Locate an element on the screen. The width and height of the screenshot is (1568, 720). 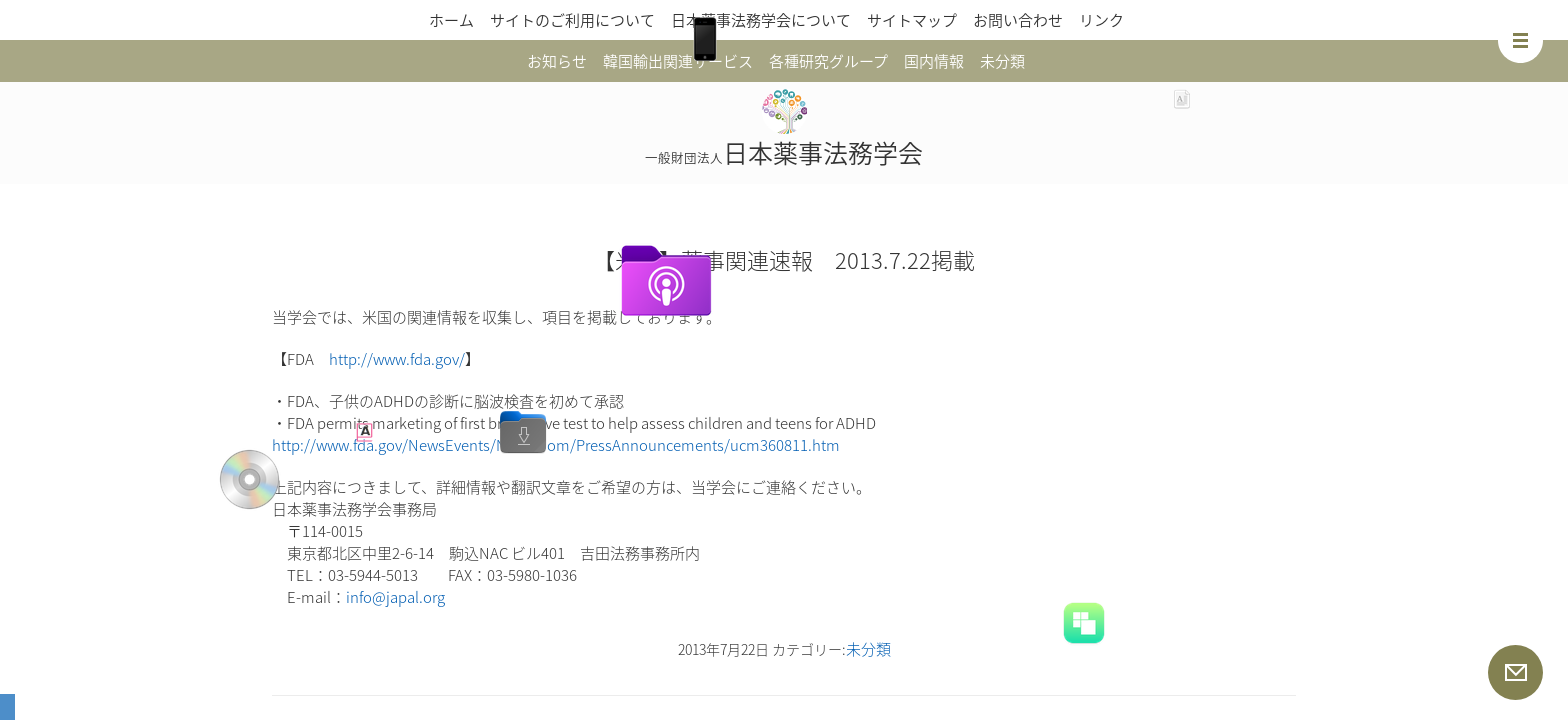
open your downloads folder is located at coordinates (523, 432).